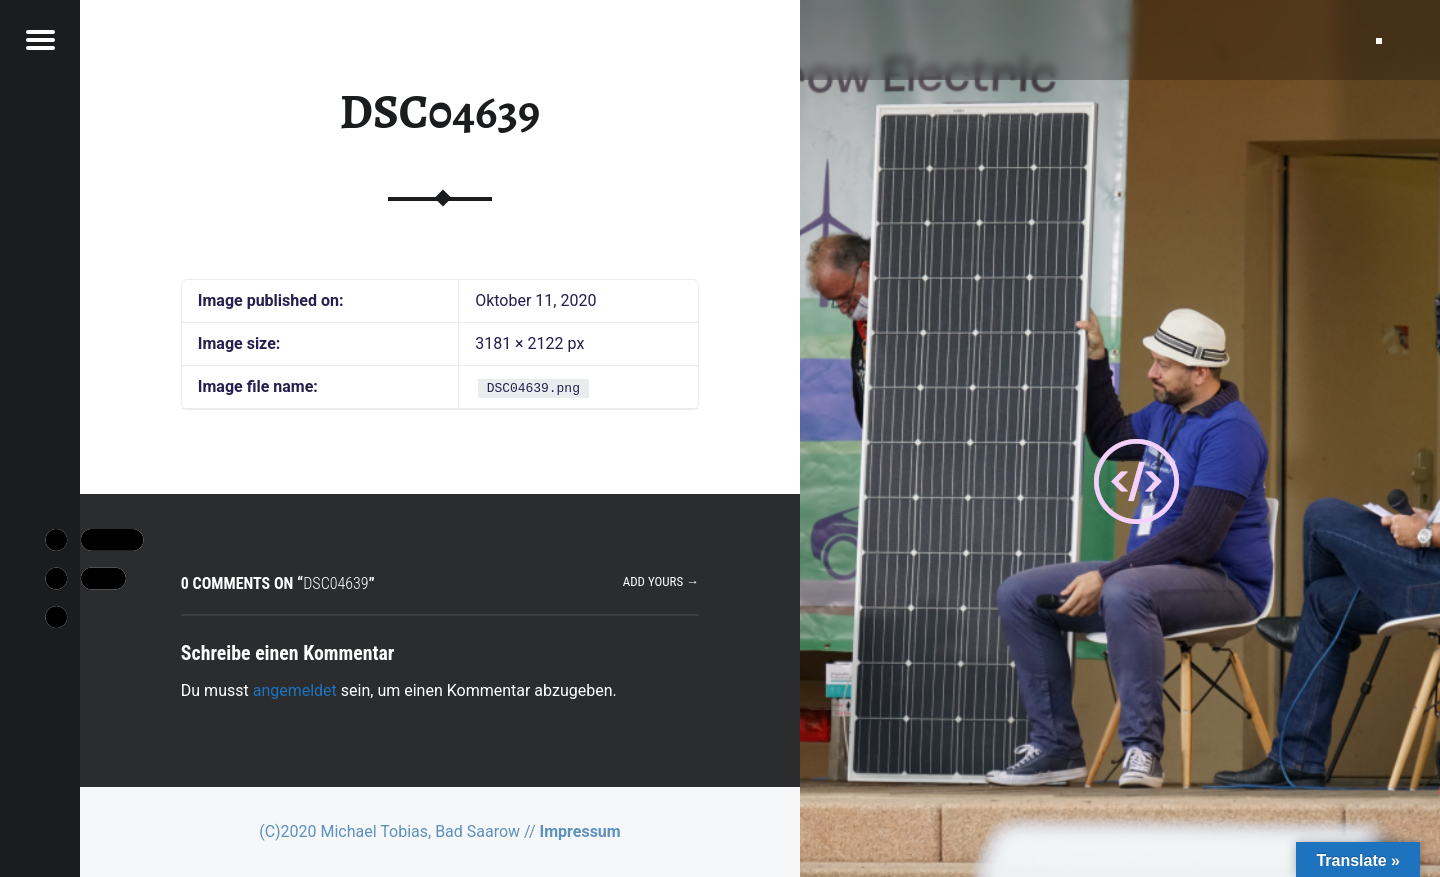  I want to click on codecrafters logo, so click(1136, 481).